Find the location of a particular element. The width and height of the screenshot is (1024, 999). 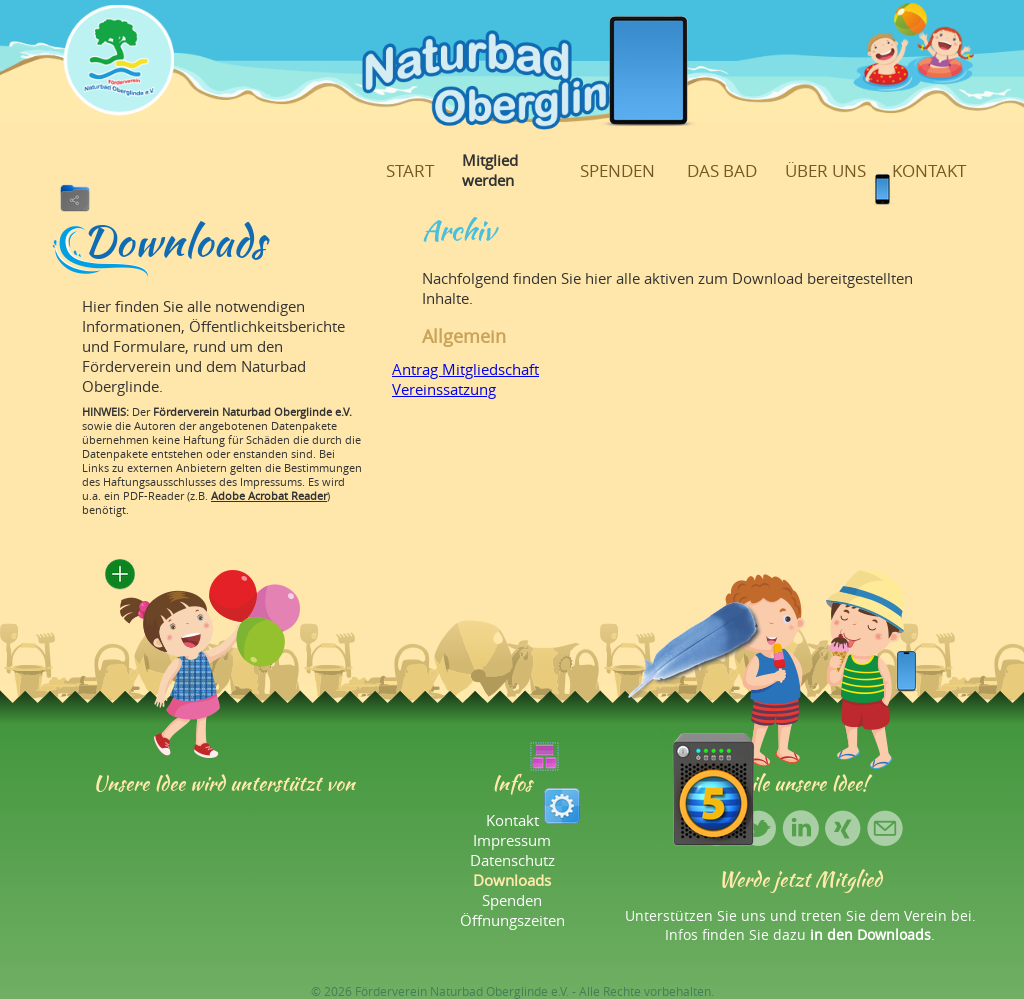

add a new item to a list is located at coordinates (120, 574).